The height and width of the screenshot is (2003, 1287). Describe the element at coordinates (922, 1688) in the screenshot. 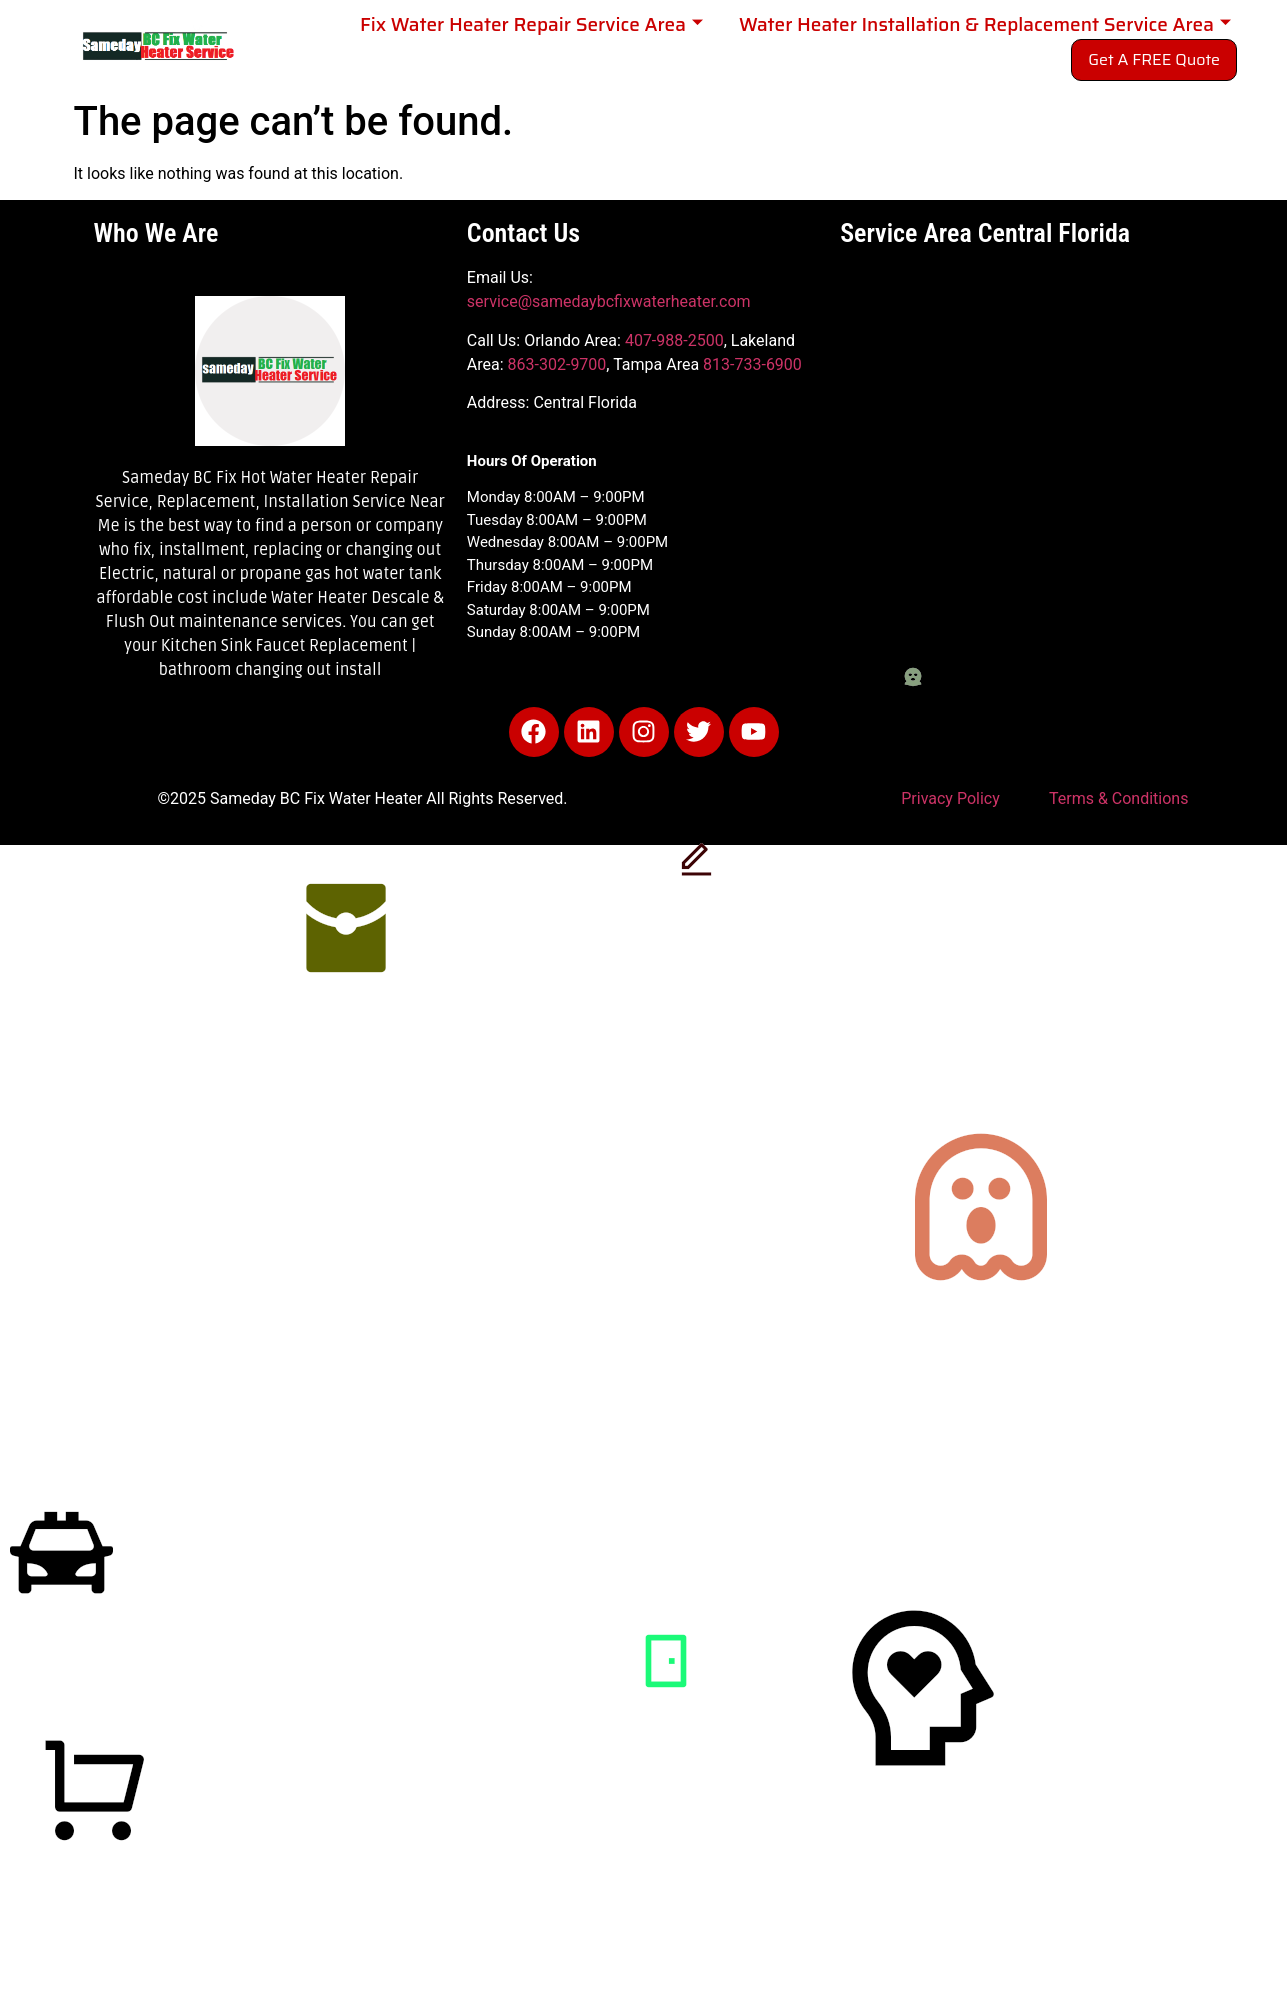

I see `access mental health resources` at that location.